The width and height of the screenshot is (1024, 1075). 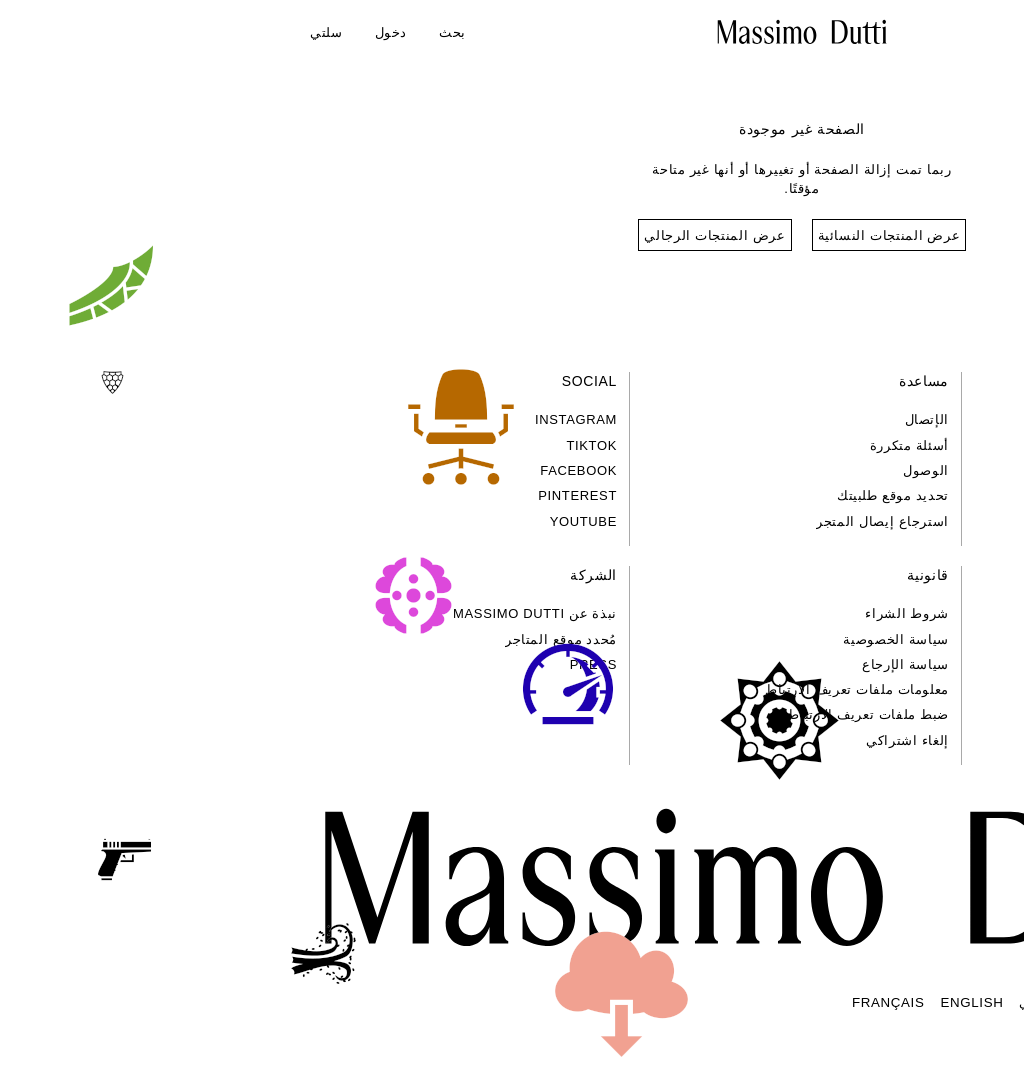 I want to click on view speed or performance metrics, so click(x=568, y=684).